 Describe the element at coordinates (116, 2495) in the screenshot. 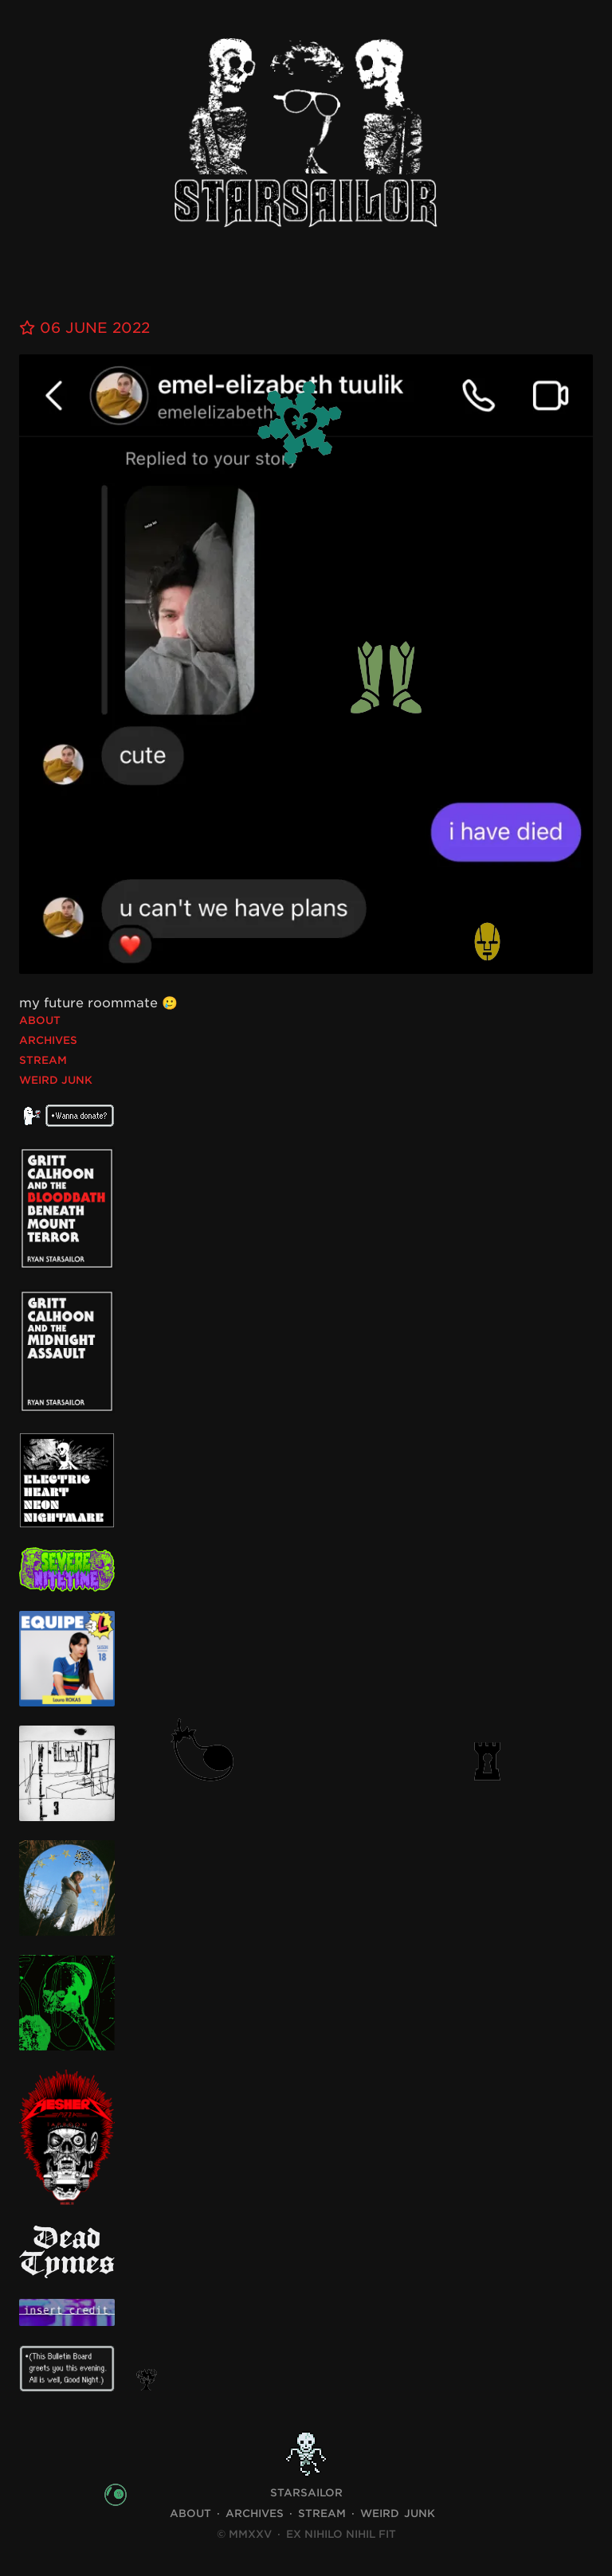

I see `play billiards or pool game` at that location.